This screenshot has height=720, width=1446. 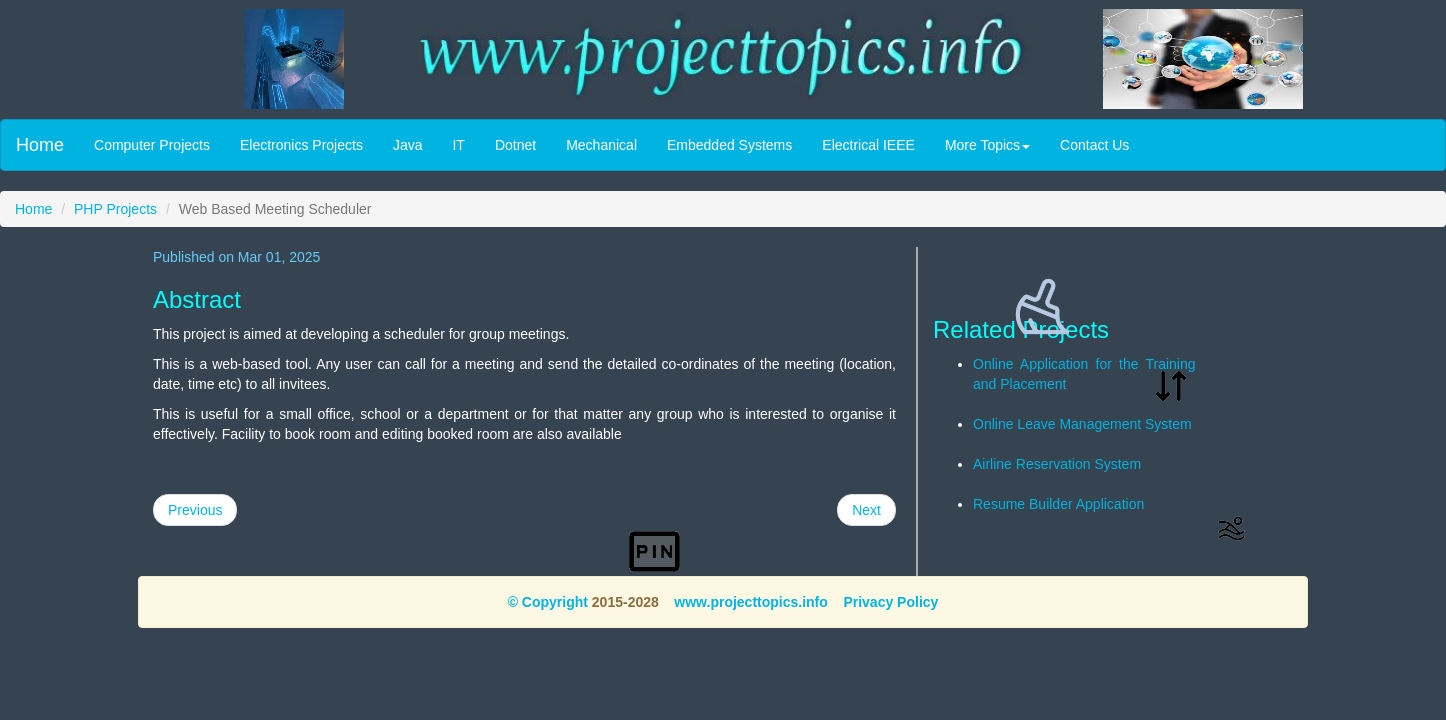 What do you see at coordinates (1041, 308) in the screenshot?
I see `clear or clean up items` at bounding box center [1041, 308].